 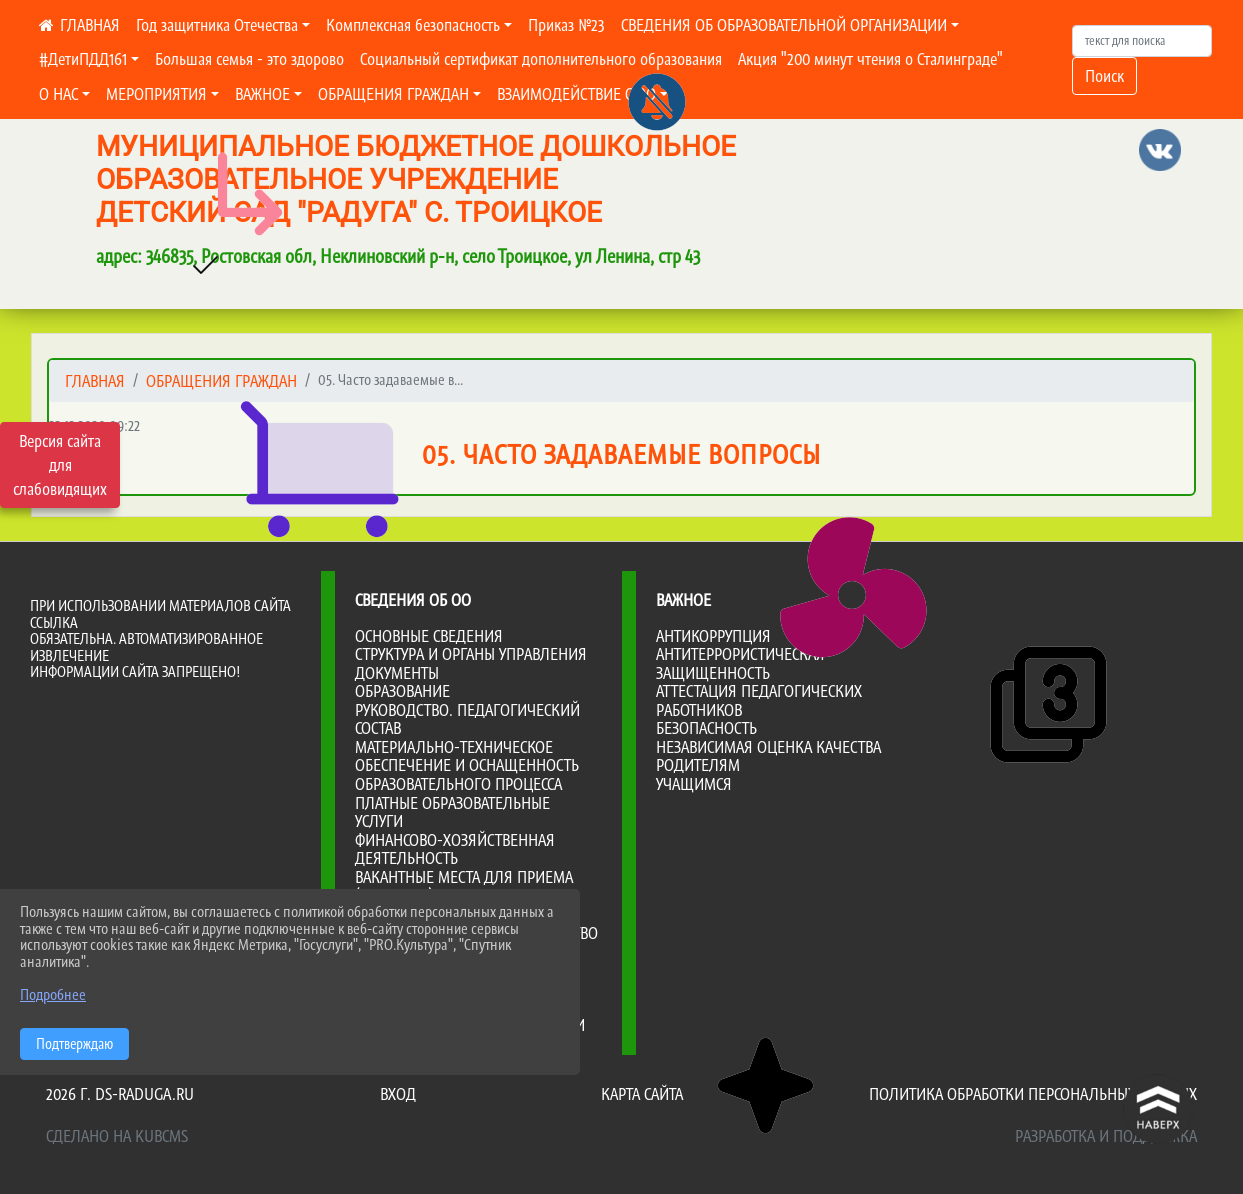 What do you see at coordinates (1048, 704) in the screenshot?
I see `view item 3 in a series or collection` at bounding box center [1048, 704].